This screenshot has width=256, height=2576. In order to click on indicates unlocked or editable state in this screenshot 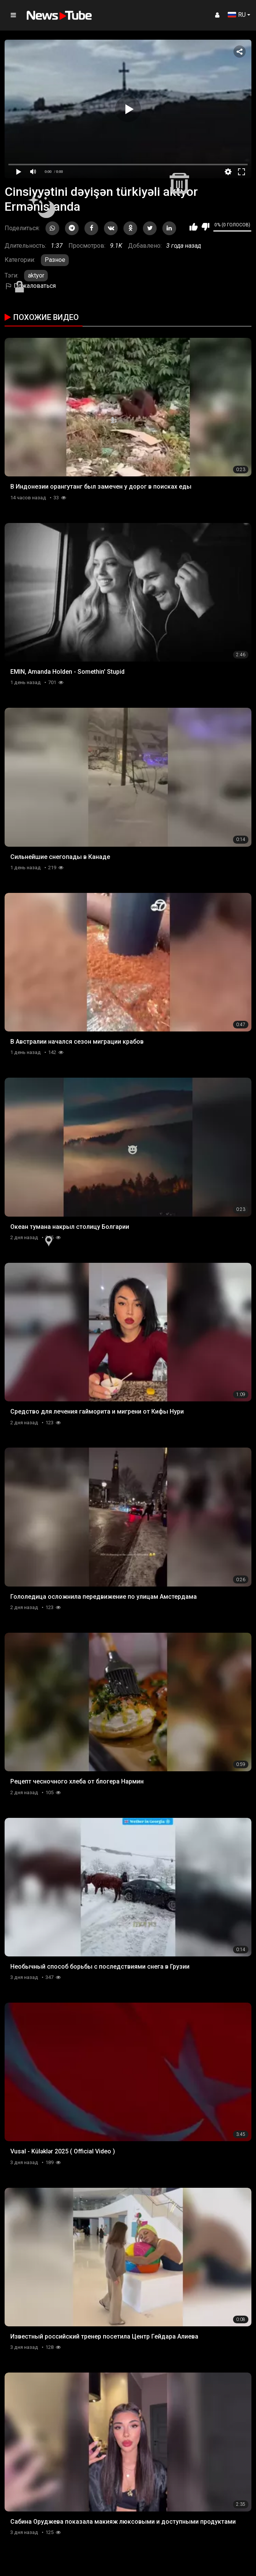, I will do `click(19, 287)`.